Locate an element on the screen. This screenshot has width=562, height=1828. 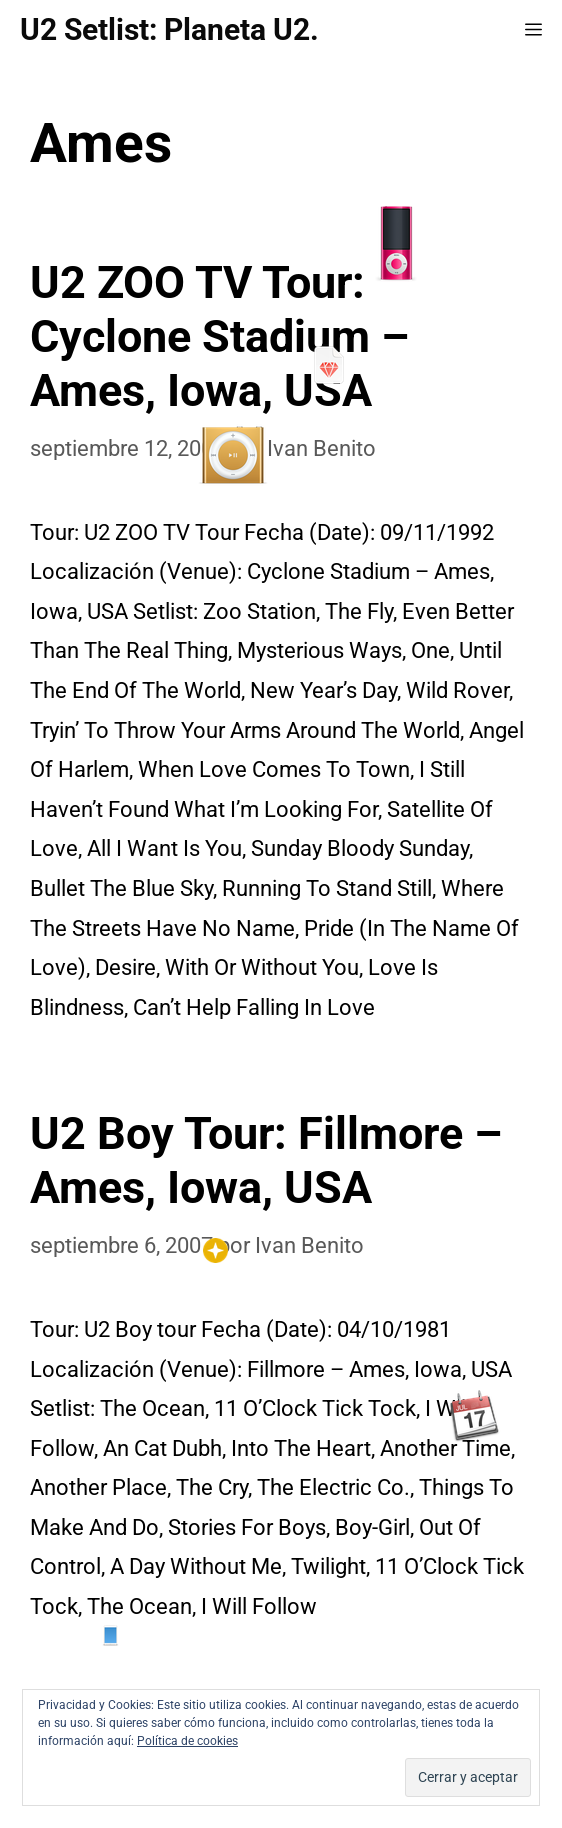
ruby programming language source file is located at coordinates (329, 365).